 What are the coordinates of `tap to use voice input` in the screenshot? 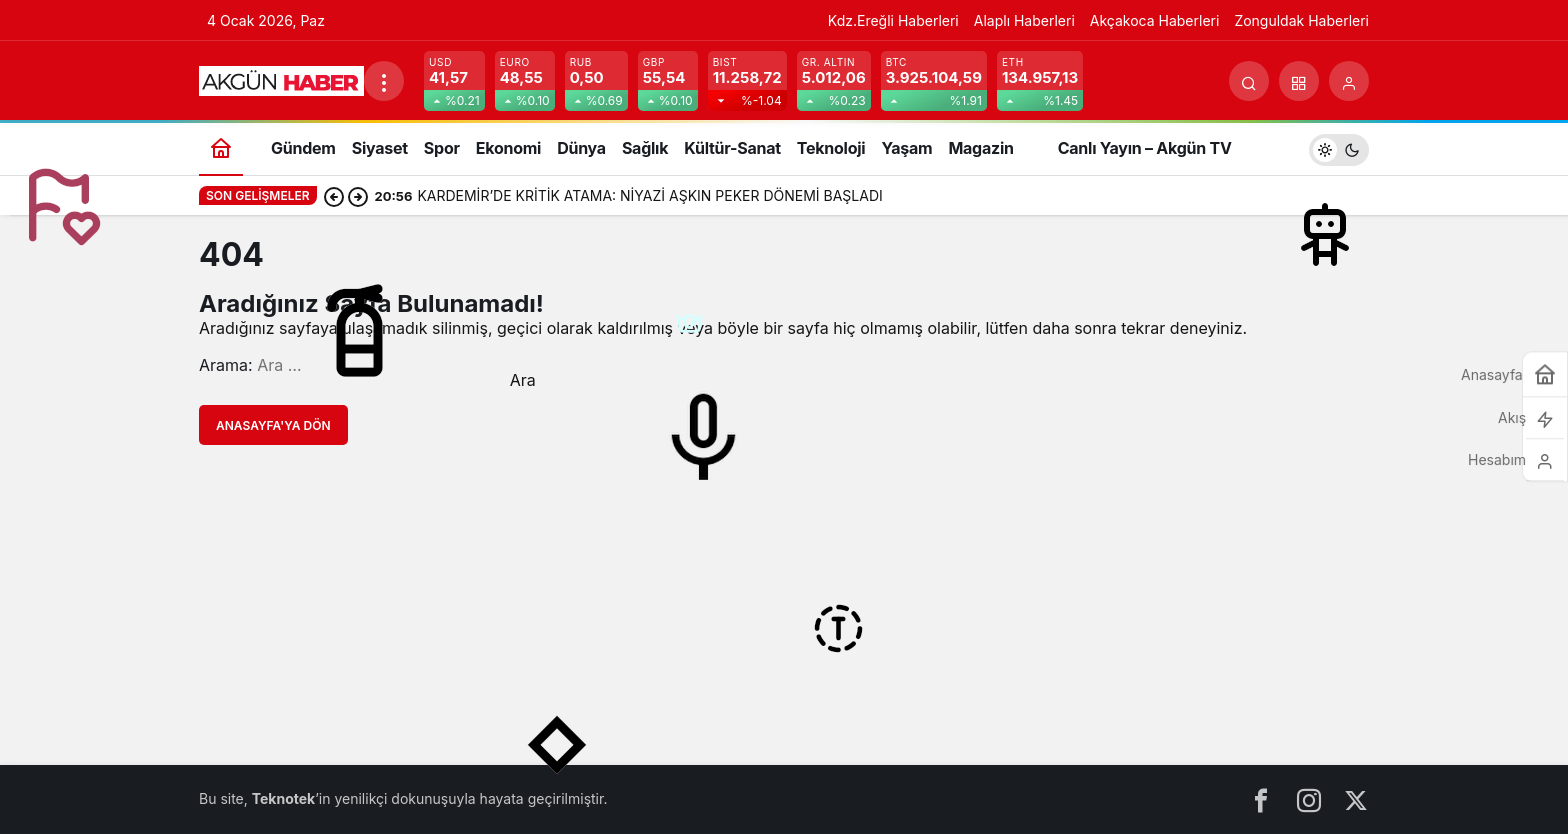 It's located at (703, 434).